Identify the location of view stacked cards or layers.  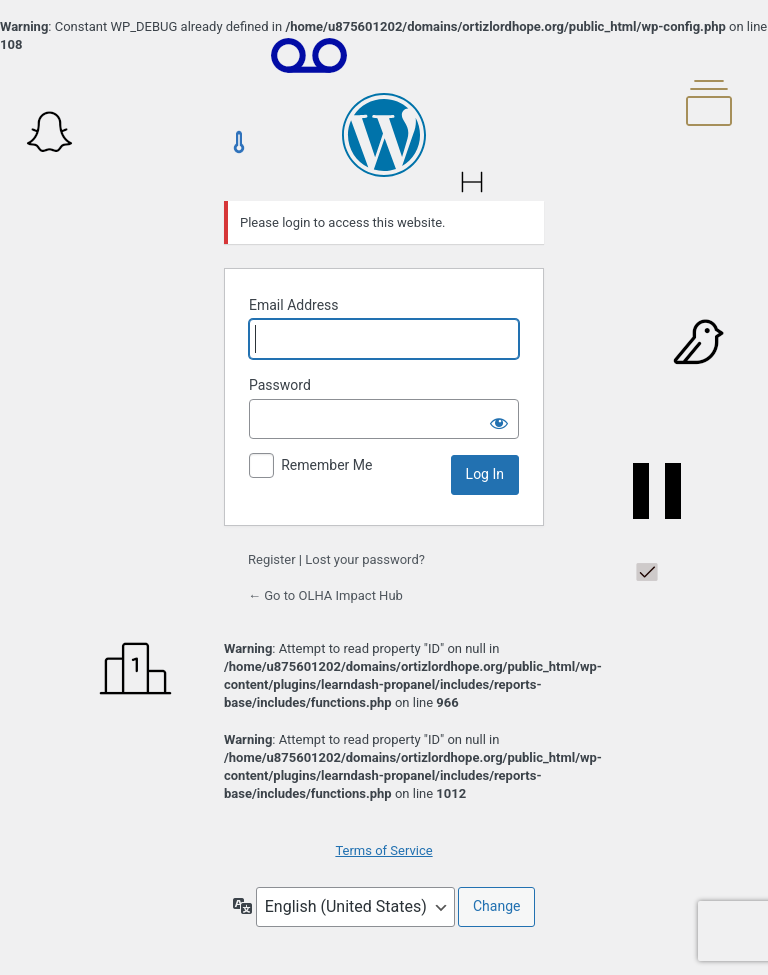
(709, 105).